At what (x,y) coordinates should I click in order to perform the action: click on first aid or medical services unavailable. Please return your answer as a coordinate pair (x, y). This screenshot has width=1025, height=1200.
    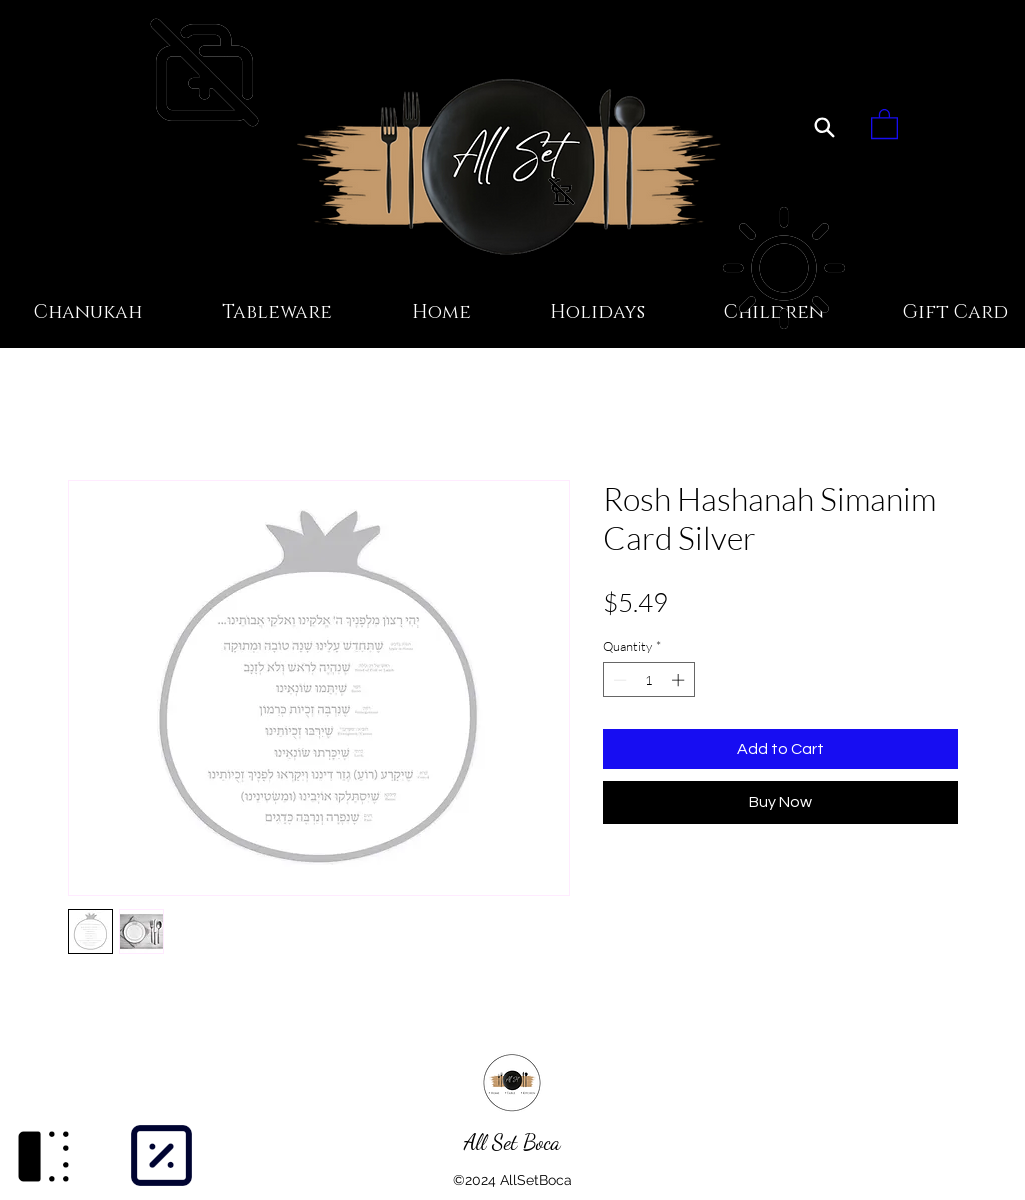
    Looking at the image, I should click on (204, 72).